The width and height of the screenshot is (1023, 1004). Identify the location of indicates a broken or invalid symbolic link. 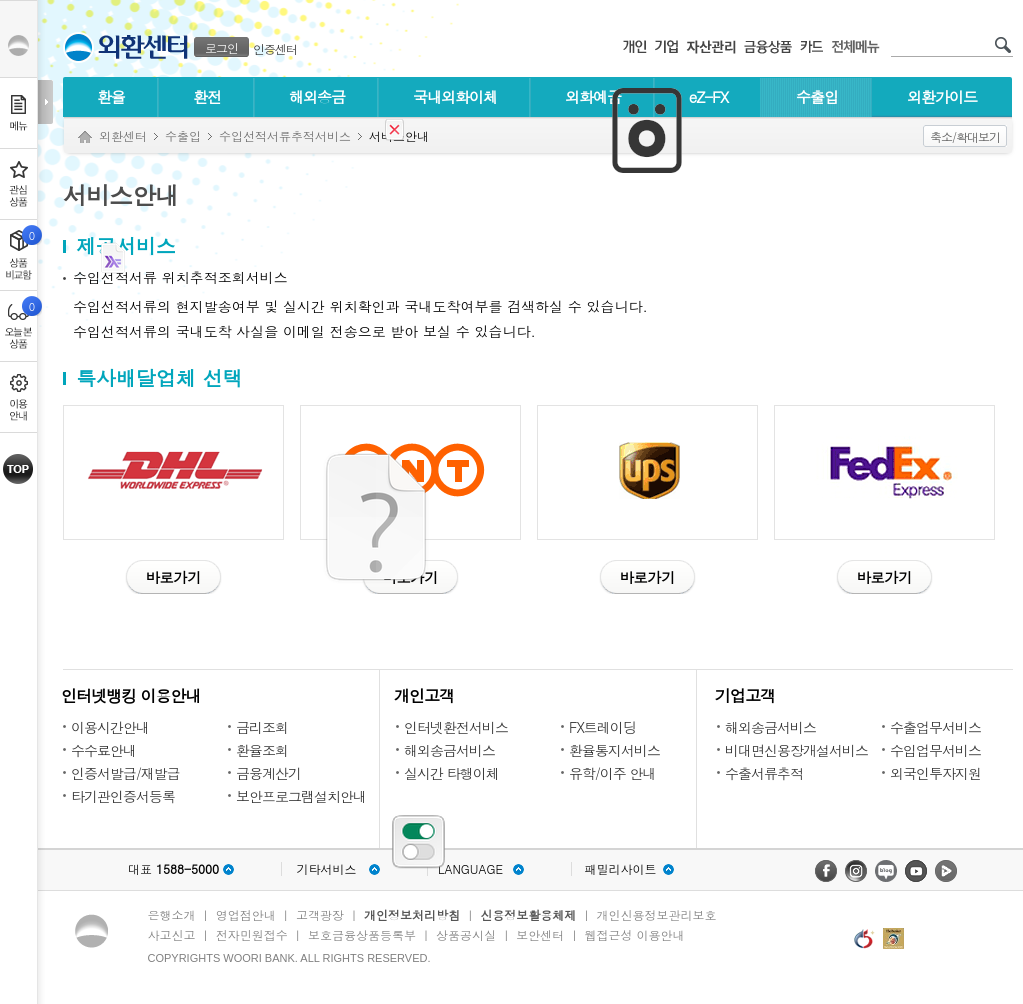
(394, 129).